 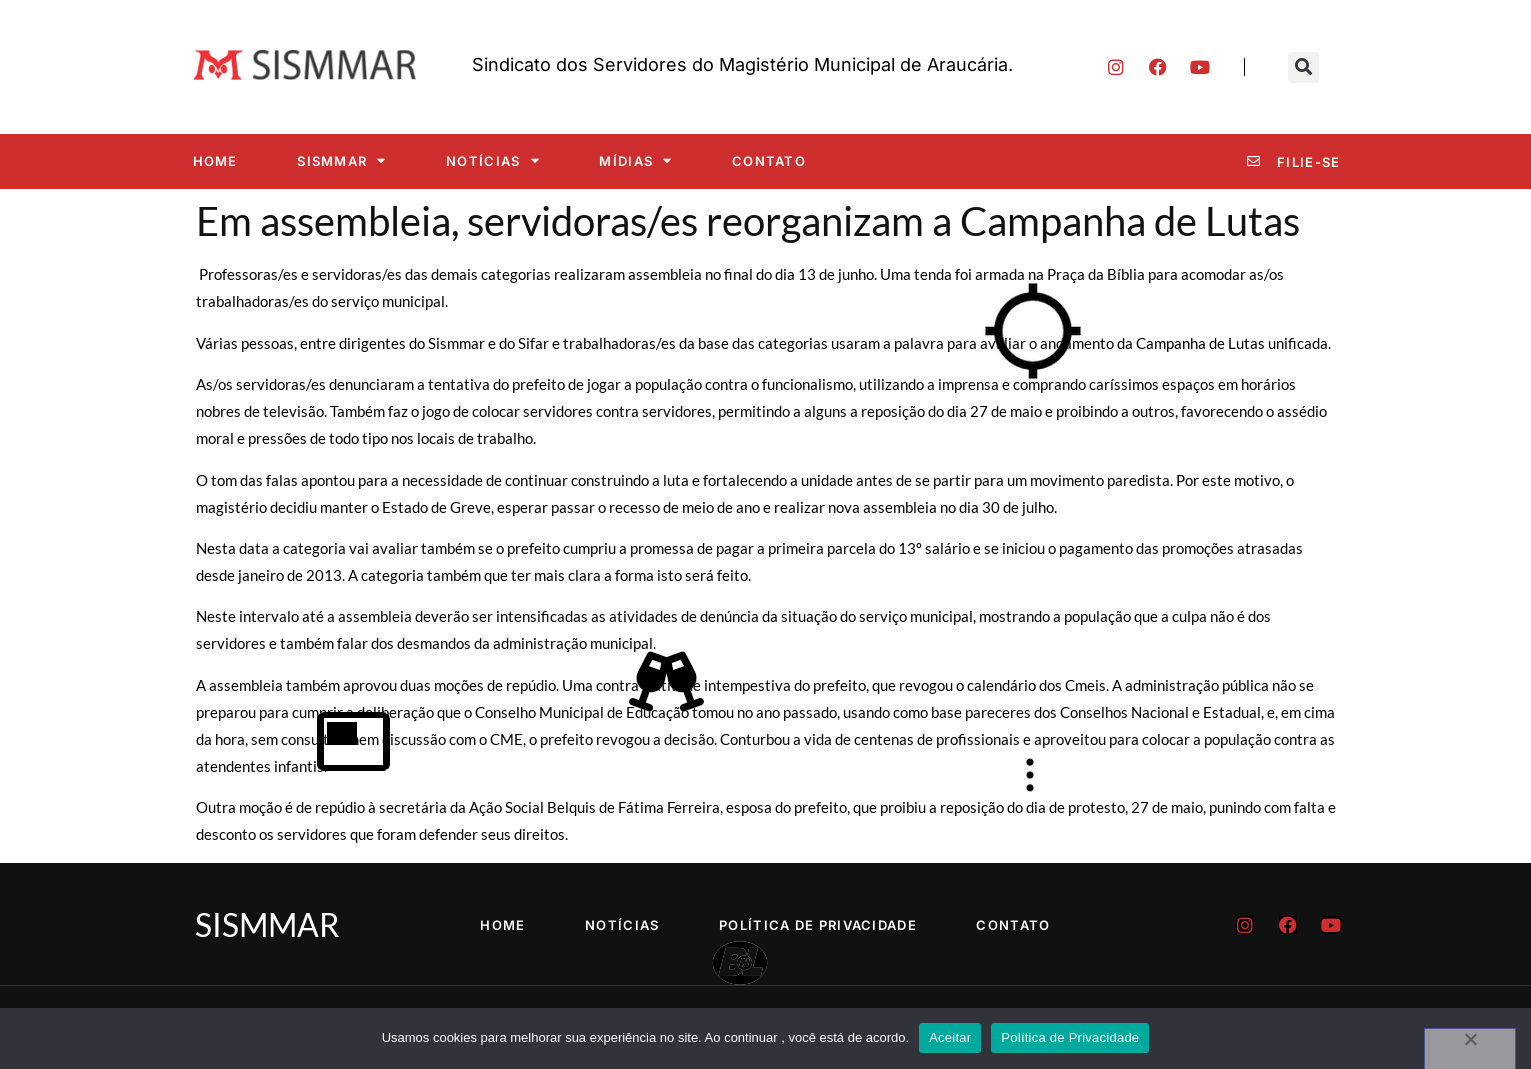 What do you see at coordinates (740, 963) in the screenshot?
I see `buy n large corporation logo from WALL-E` at bounding box center [740, 963].